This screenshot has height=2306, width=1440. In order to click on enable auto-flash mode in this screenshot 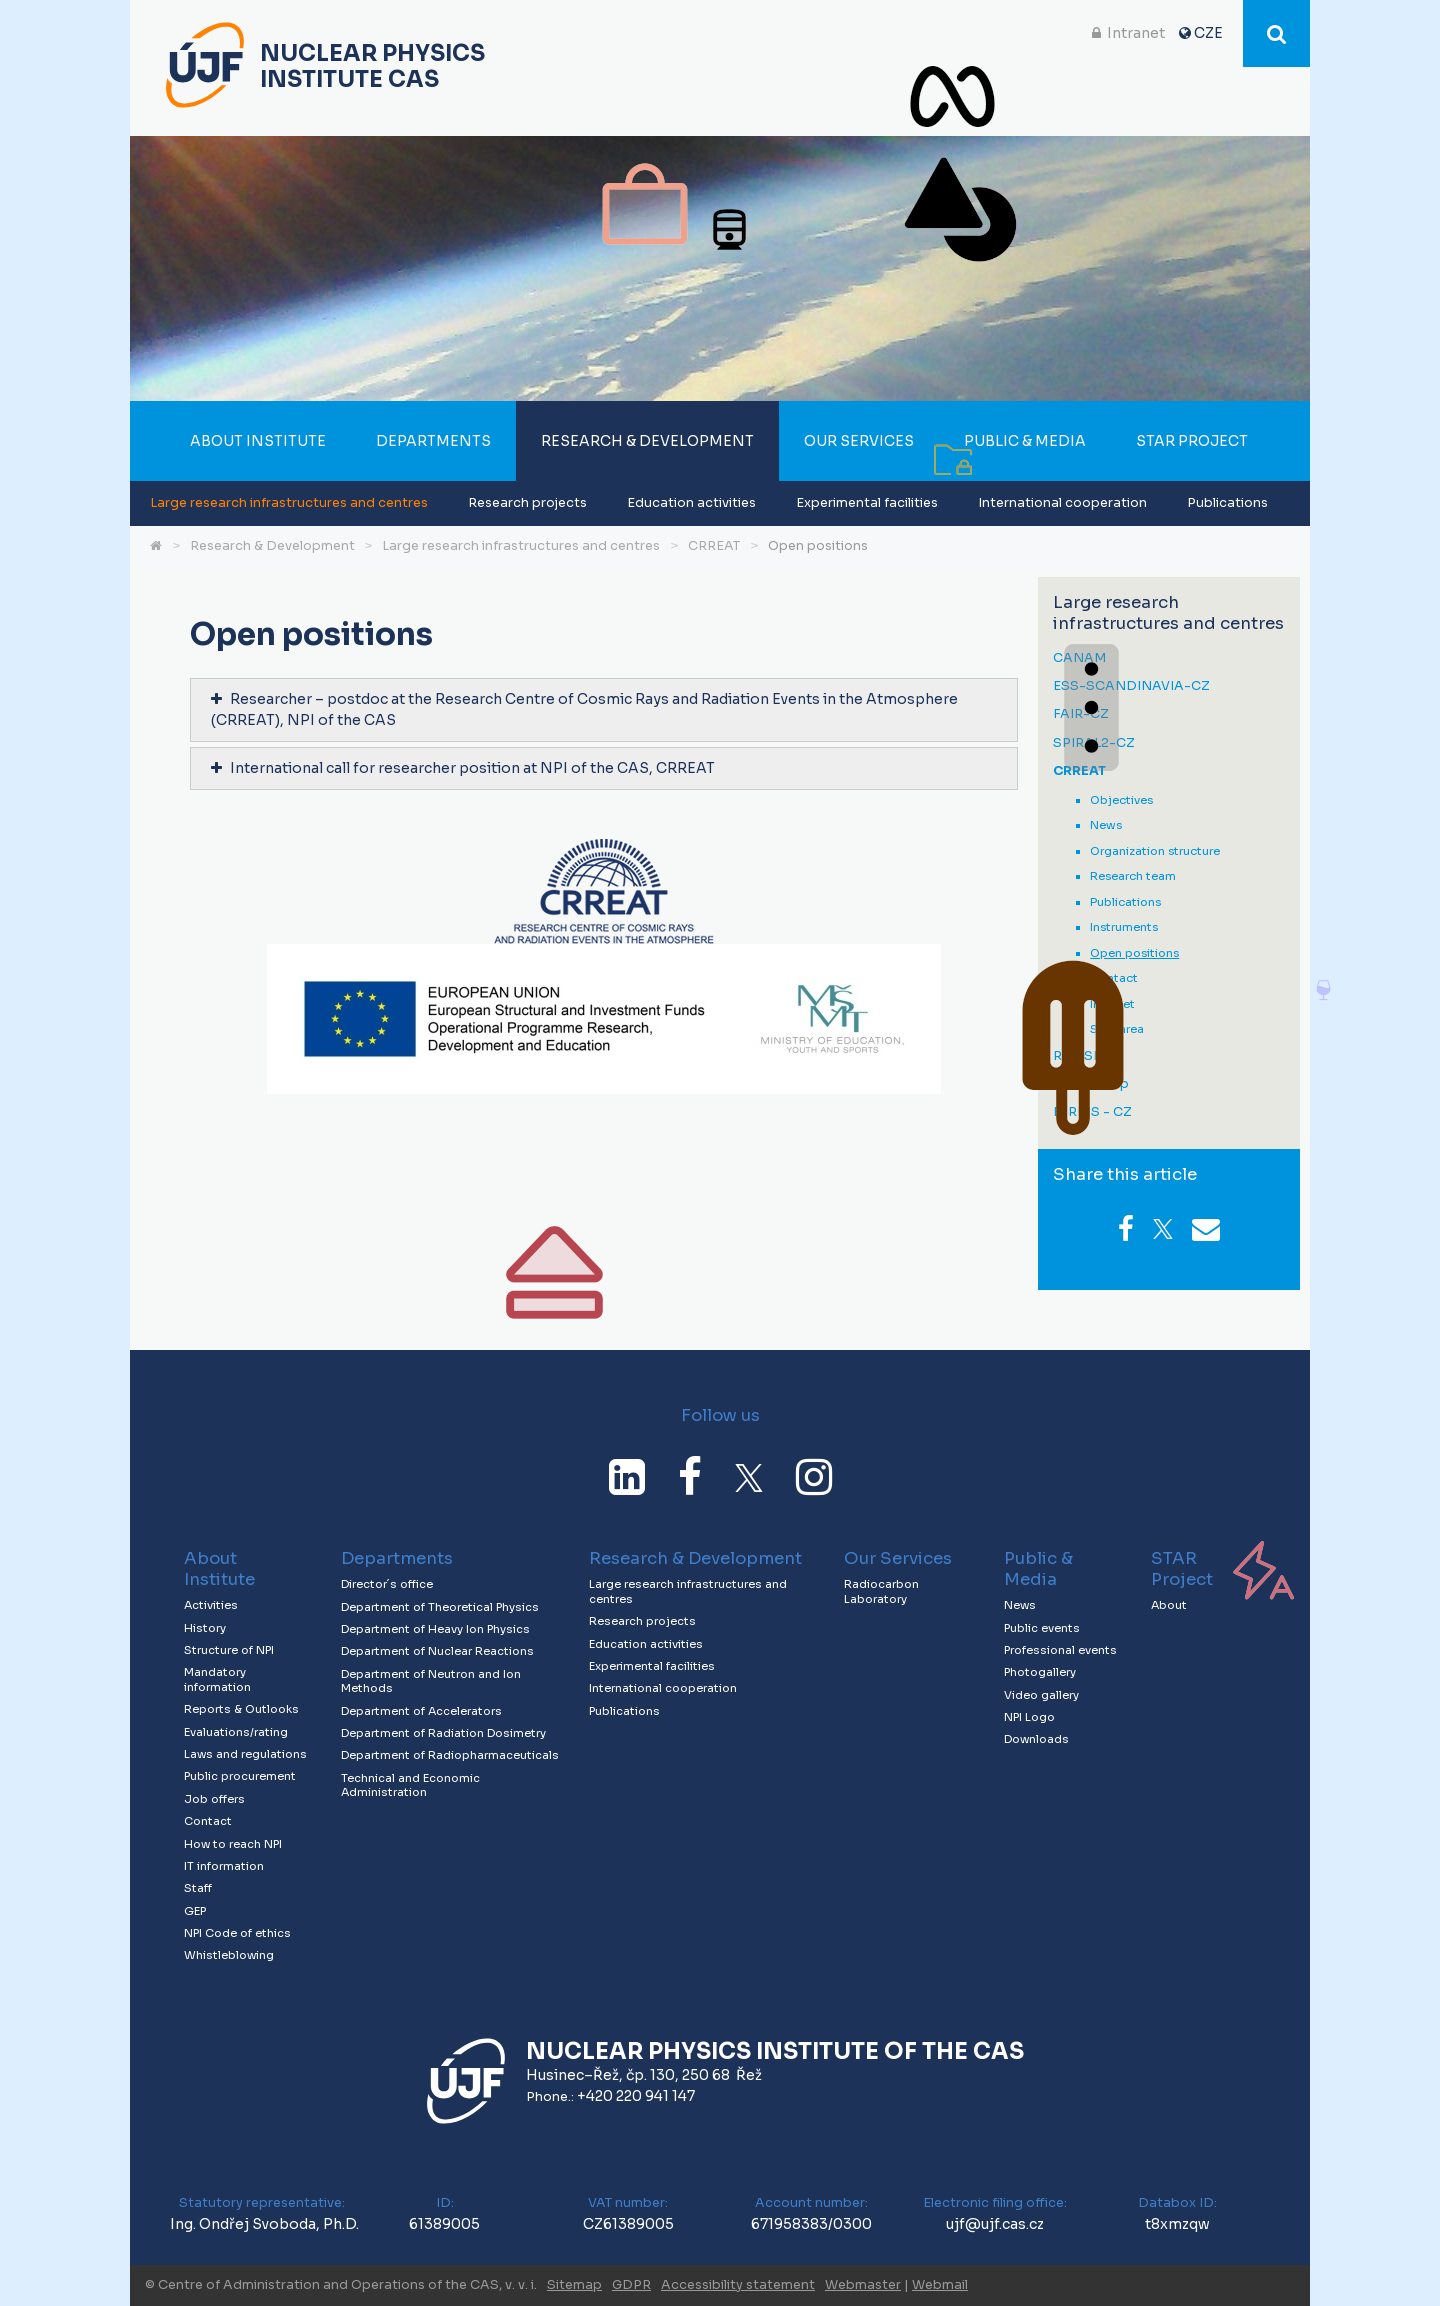, I will do `click(1262, 1572)`.